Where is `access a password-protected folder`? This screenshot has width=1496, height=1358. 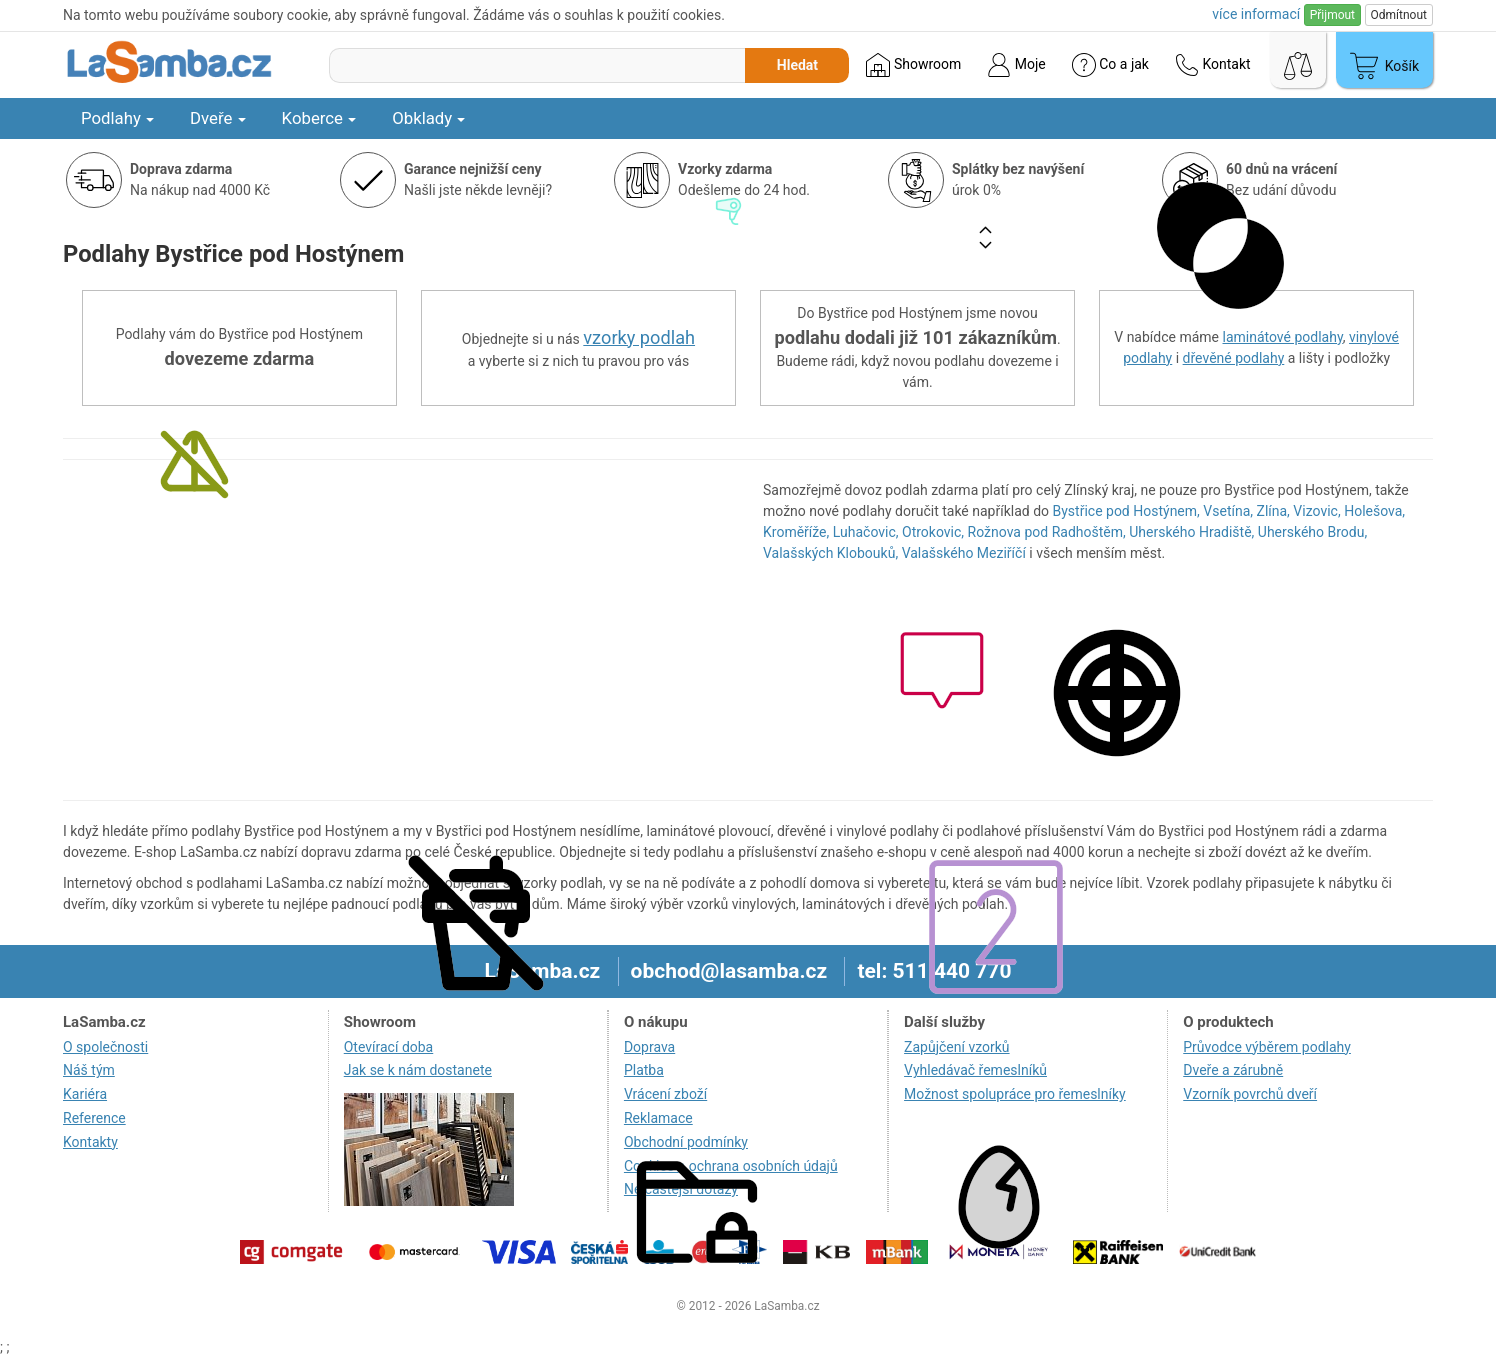
access a password-protected folder is located at coordinates (697, 1212).